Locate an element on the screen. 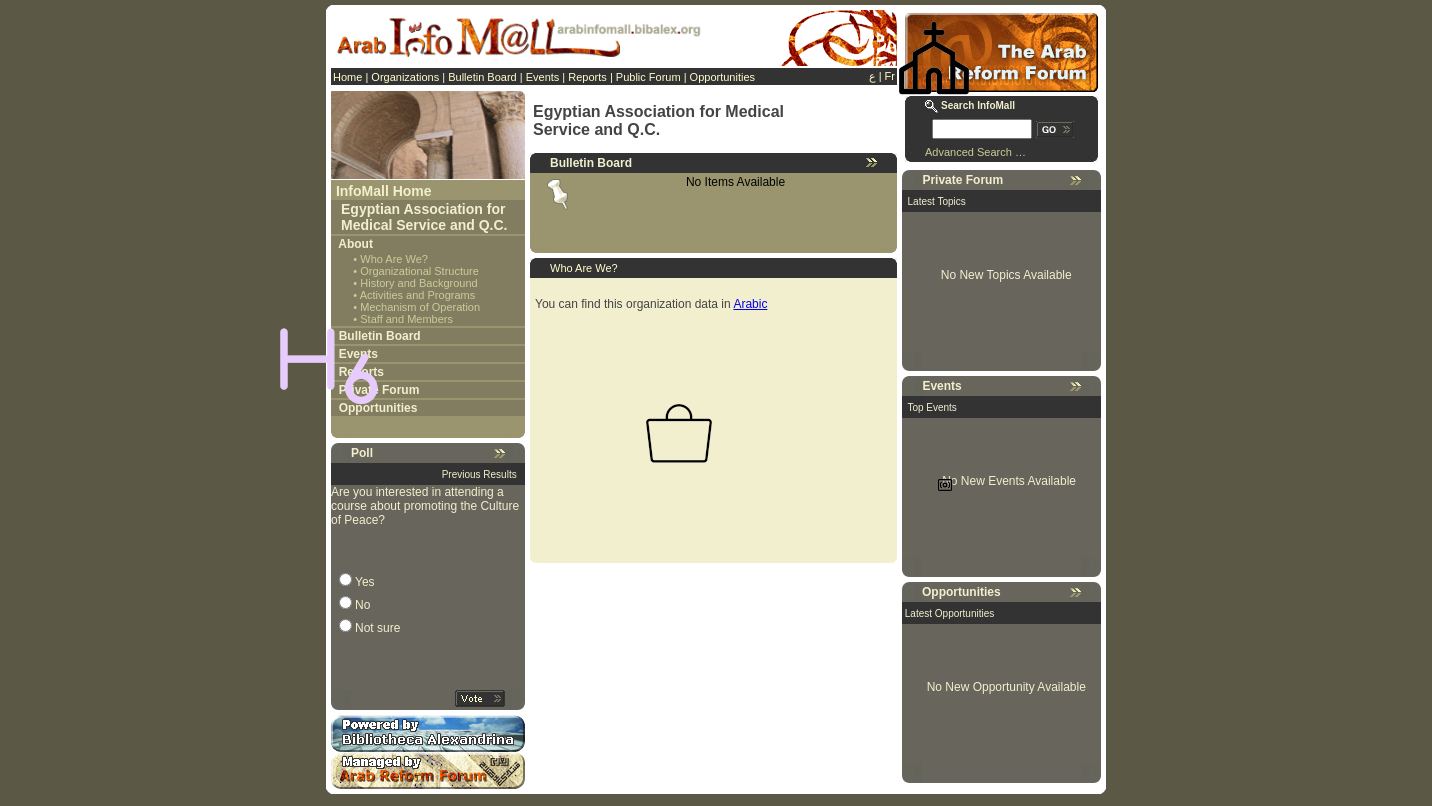  view your shopping bag is located at coordinates (679, 437).